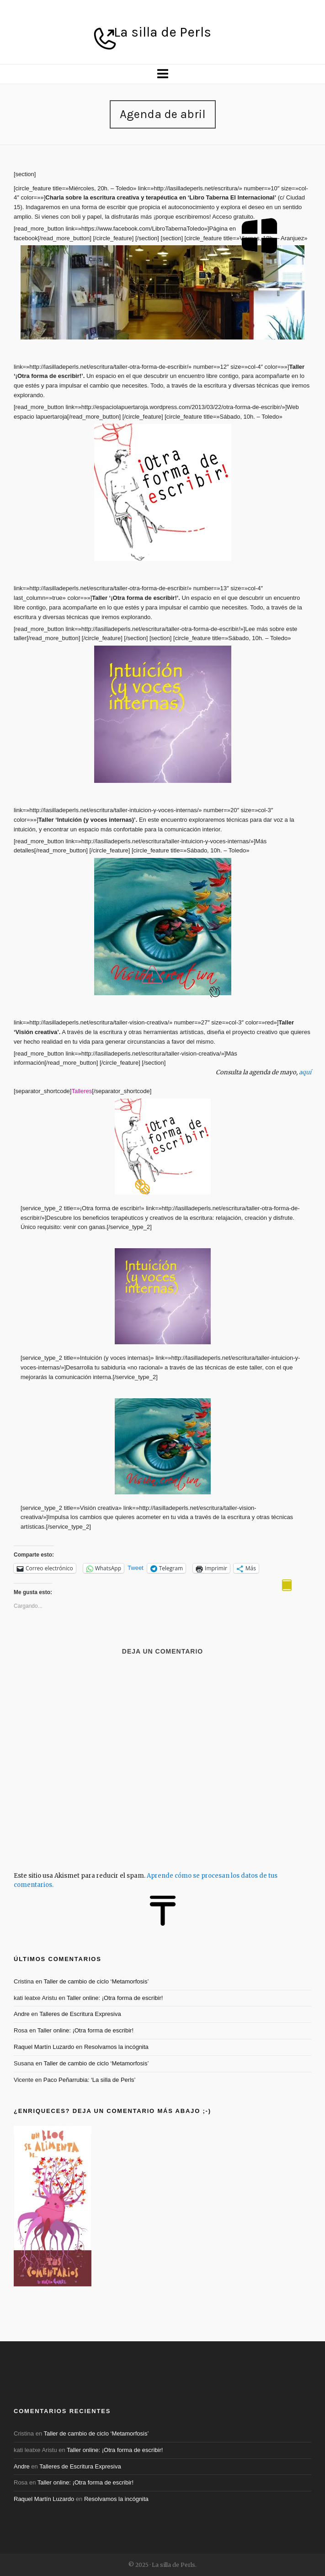 The image size is (325, 2576). Describe the element at coordinates (142, 1186) in the screenshot. I see `exclude overlapping elements from selection` at that location.